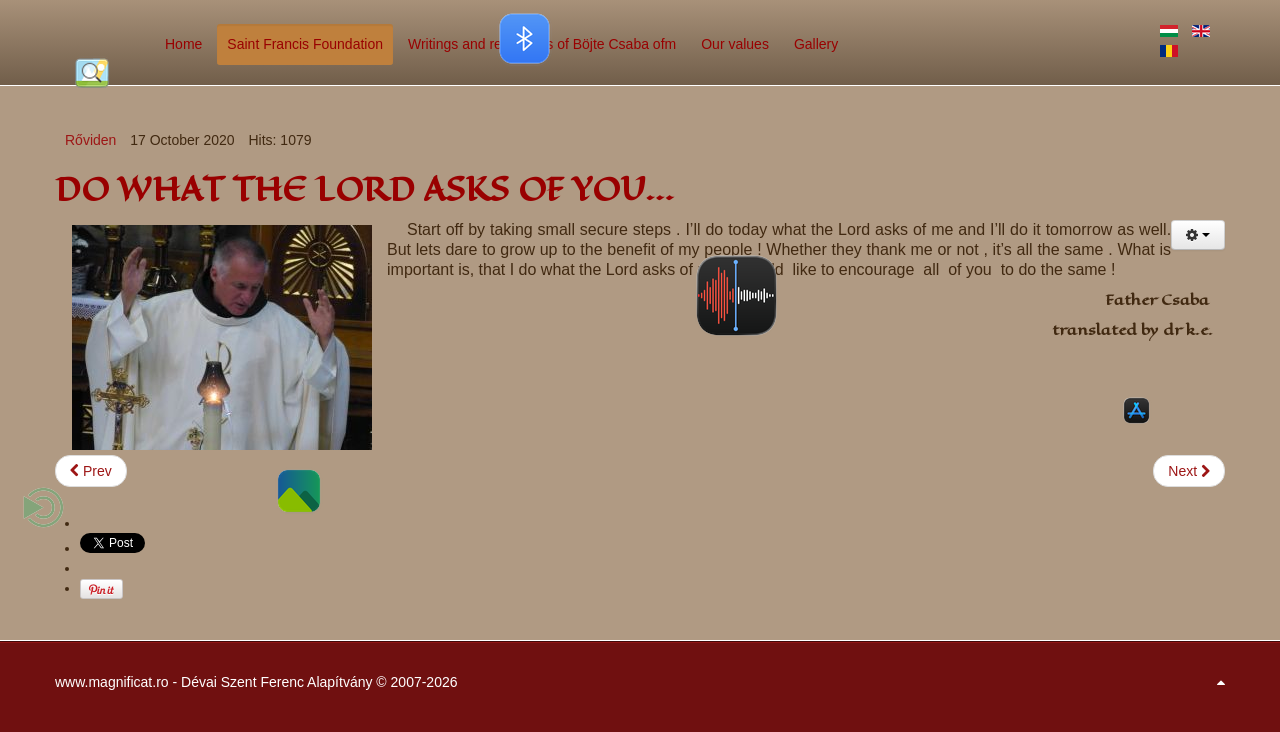  Describe the element at coordinates (92, 73) in the screenshot. I see `open image viewer application` at that location.